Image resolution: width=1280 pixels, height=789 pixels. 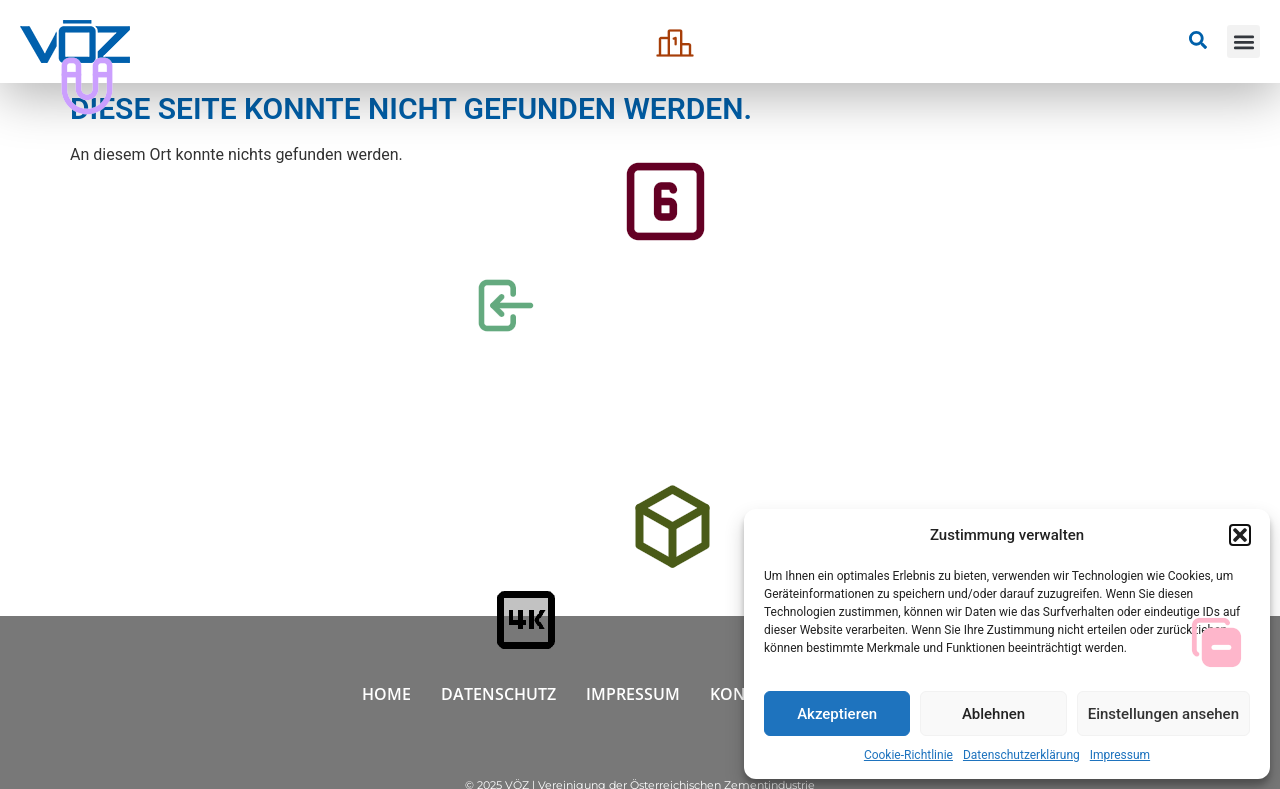 What do you see at coordinates (675, 43) in the screenshot?
I see `view leaderboard rankings` at bounding box center [675, 43].